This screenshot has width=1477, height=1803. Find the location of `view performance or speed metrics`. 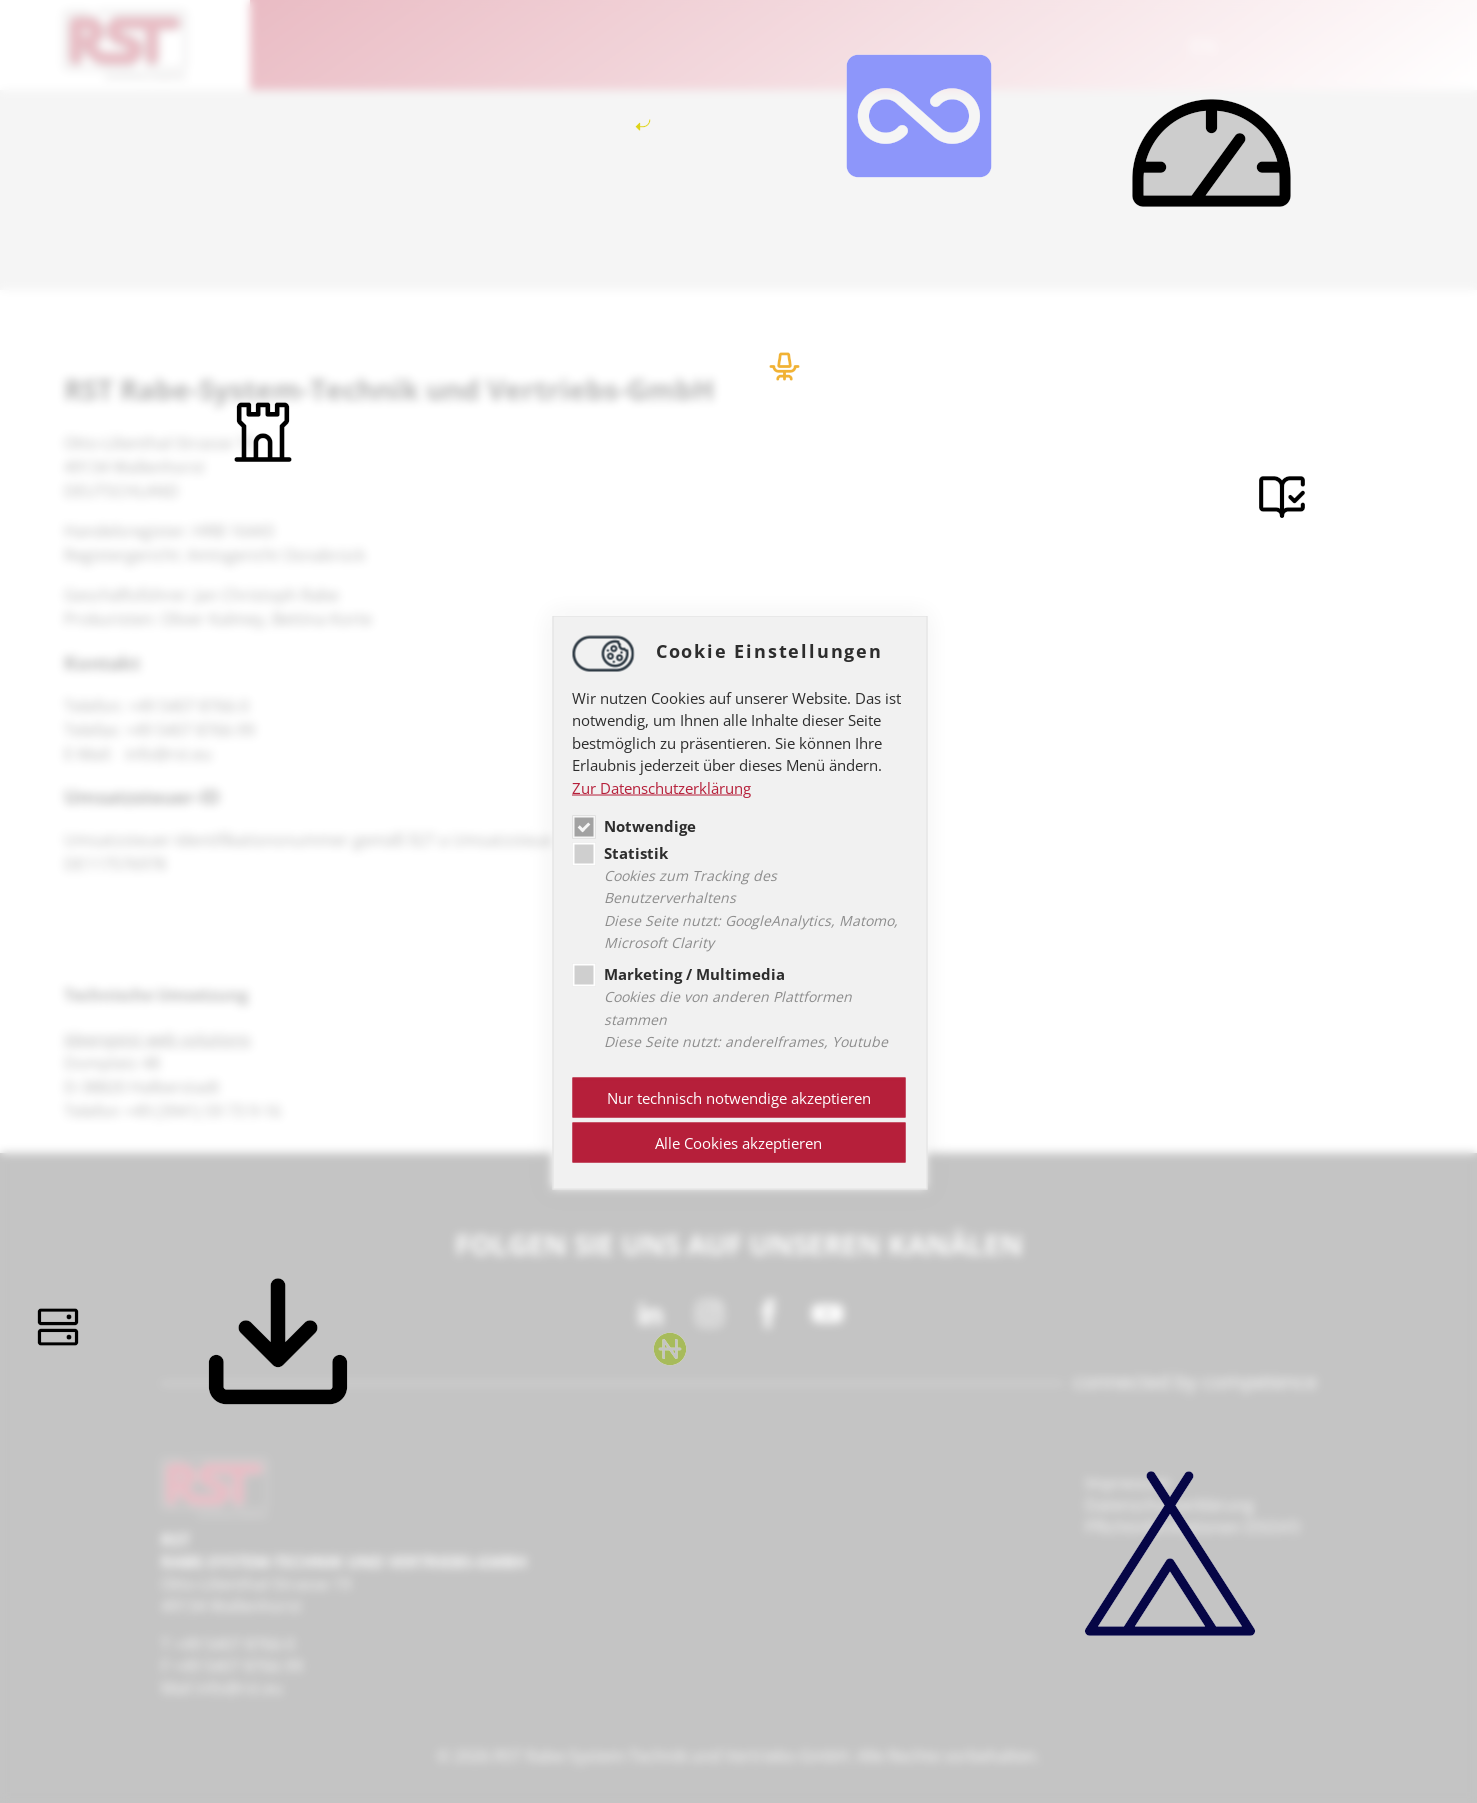

view performance or speed metrics is located at coordinates (1211, 161).